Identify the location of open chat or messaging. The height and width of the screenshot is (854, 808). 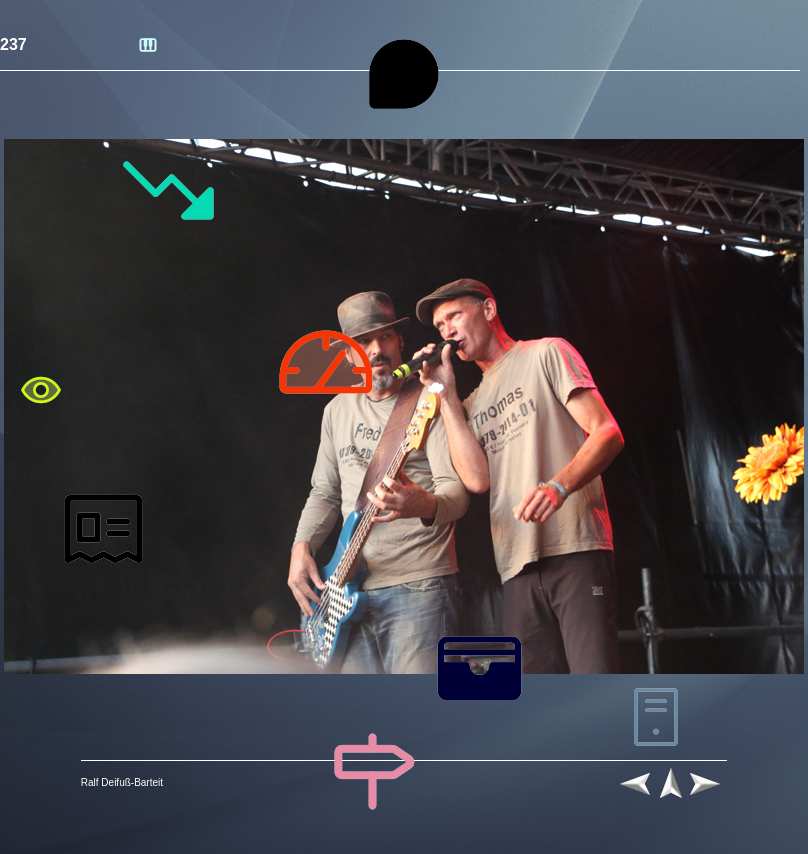
(402, 75).